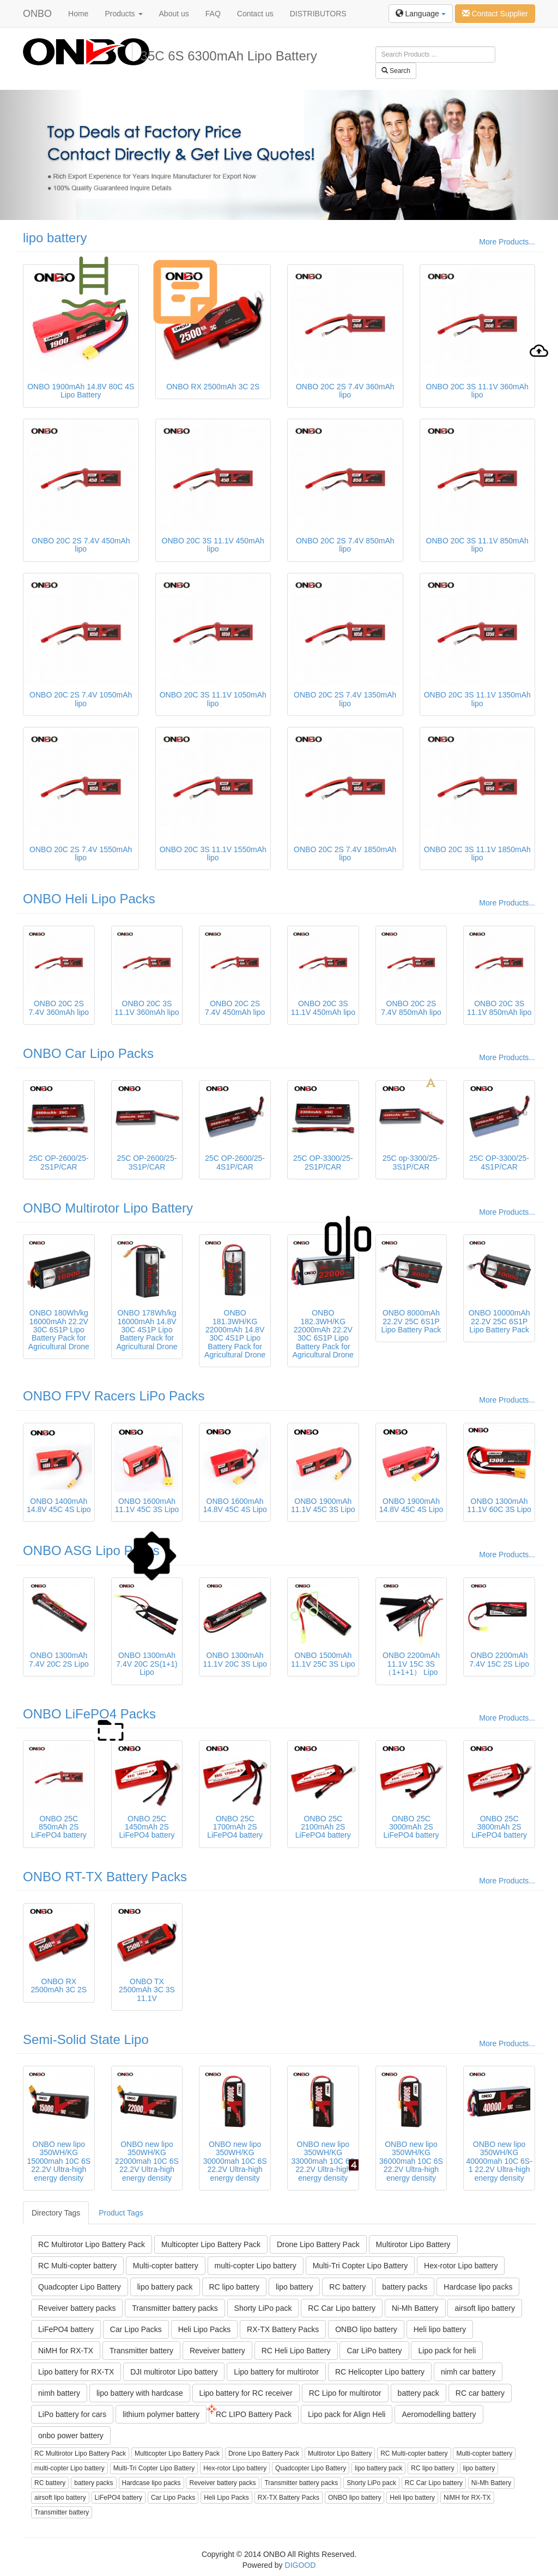 The height and width of the screenshot is (2576, 558). What do you see at coordinates (94, 289) in the screenshot?
I see `view swimming pool amenities` at bounding box center [94, 289].